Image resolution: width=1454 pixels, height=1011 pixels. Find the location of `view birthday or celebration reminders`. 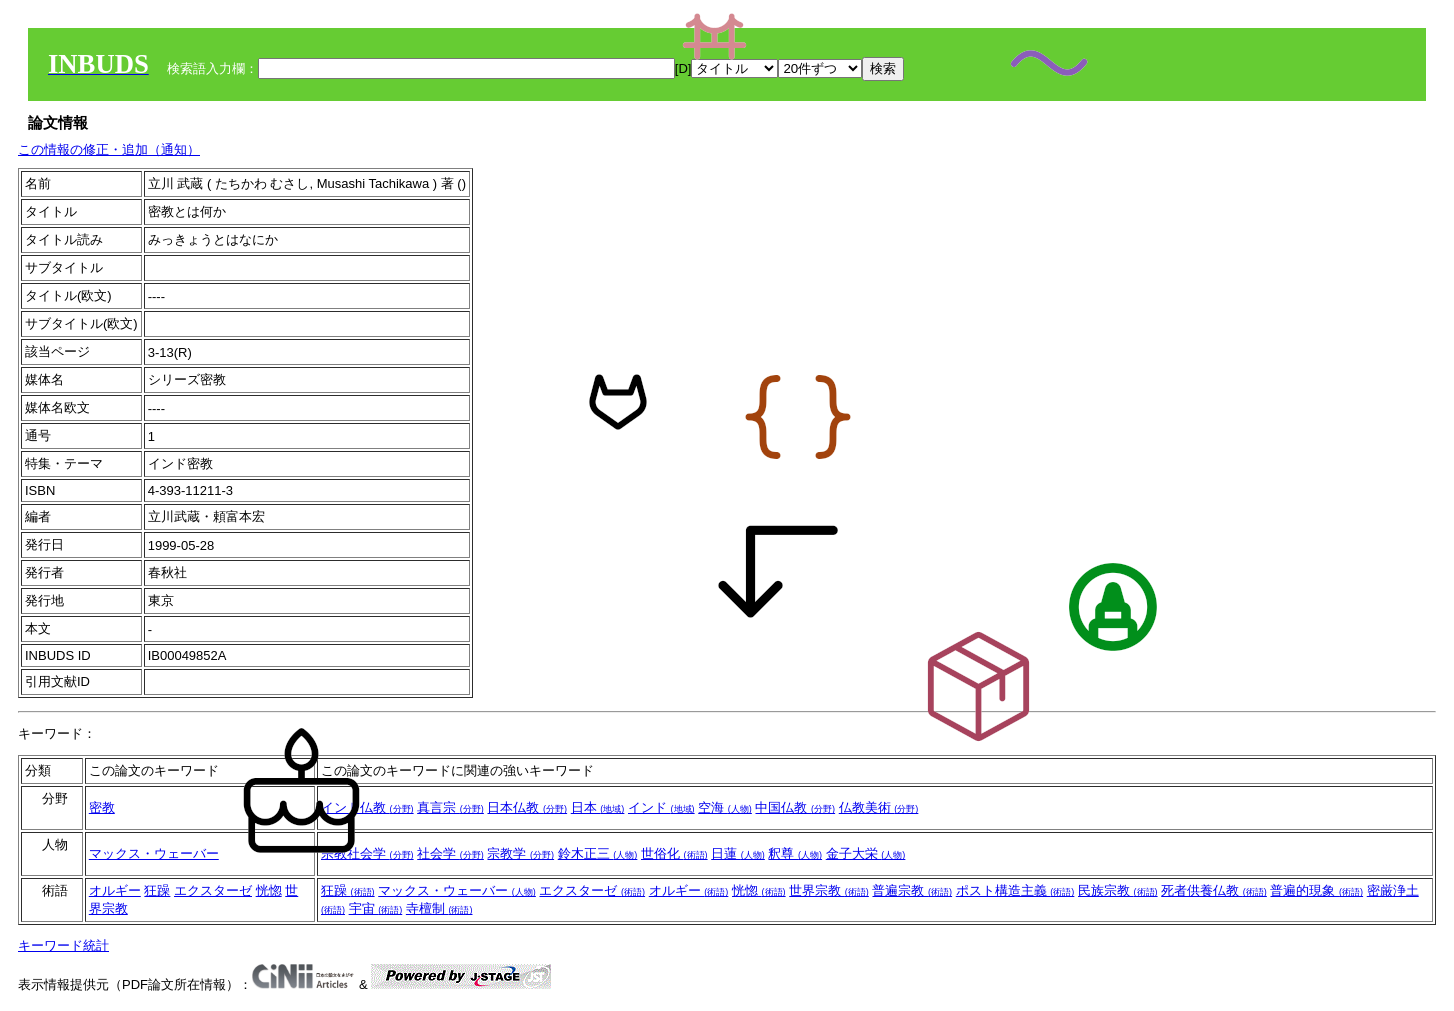

view birthday or celebration reminders is located at coordinates (301, 799).